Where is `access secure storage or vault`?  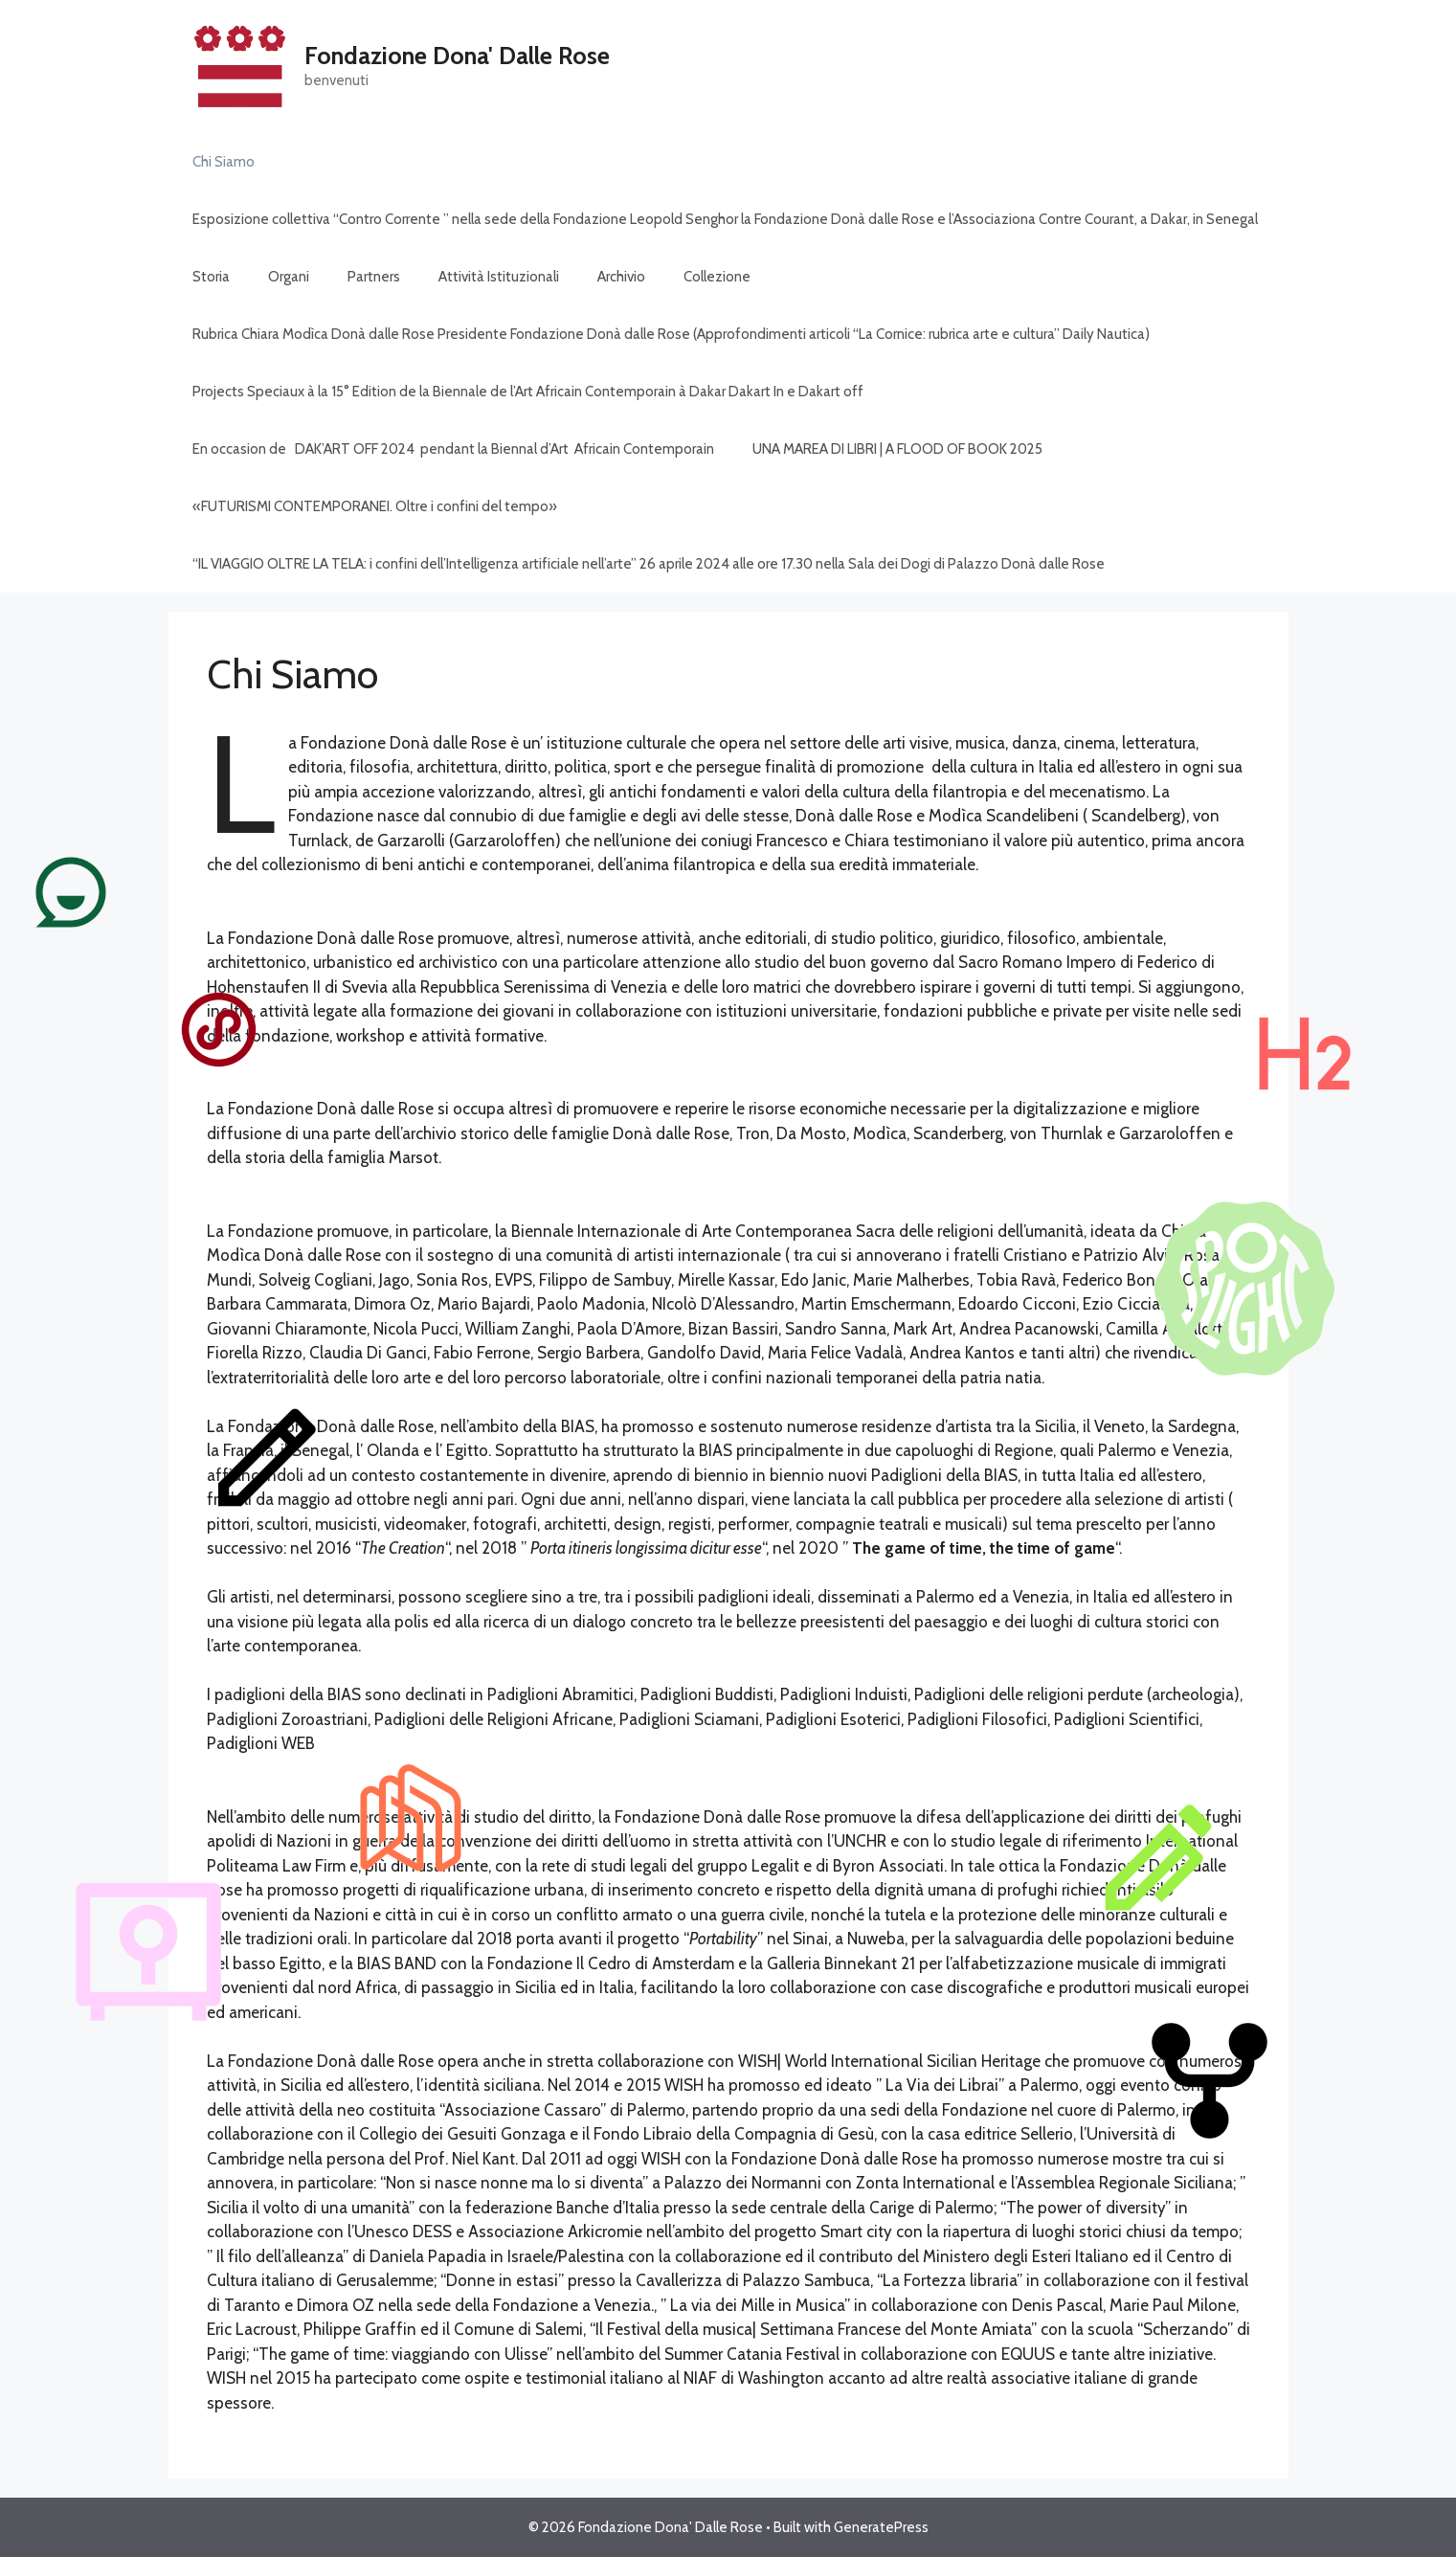
access secure storage or vault is located at coordinates (148, 1948).